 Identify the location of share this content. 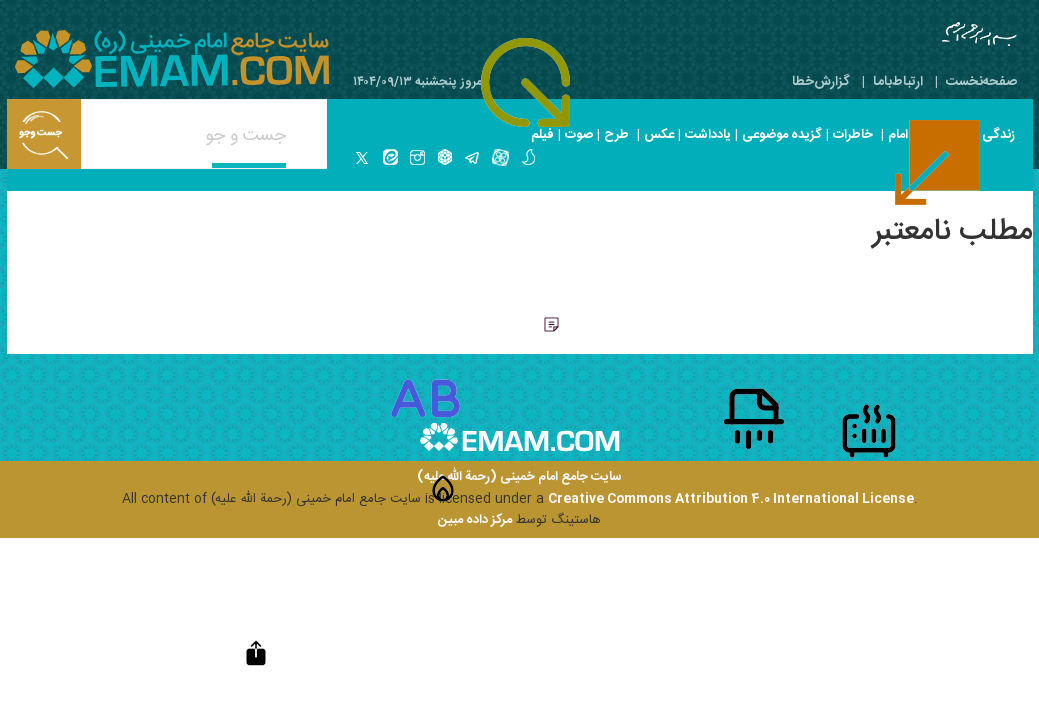
(256, 653).